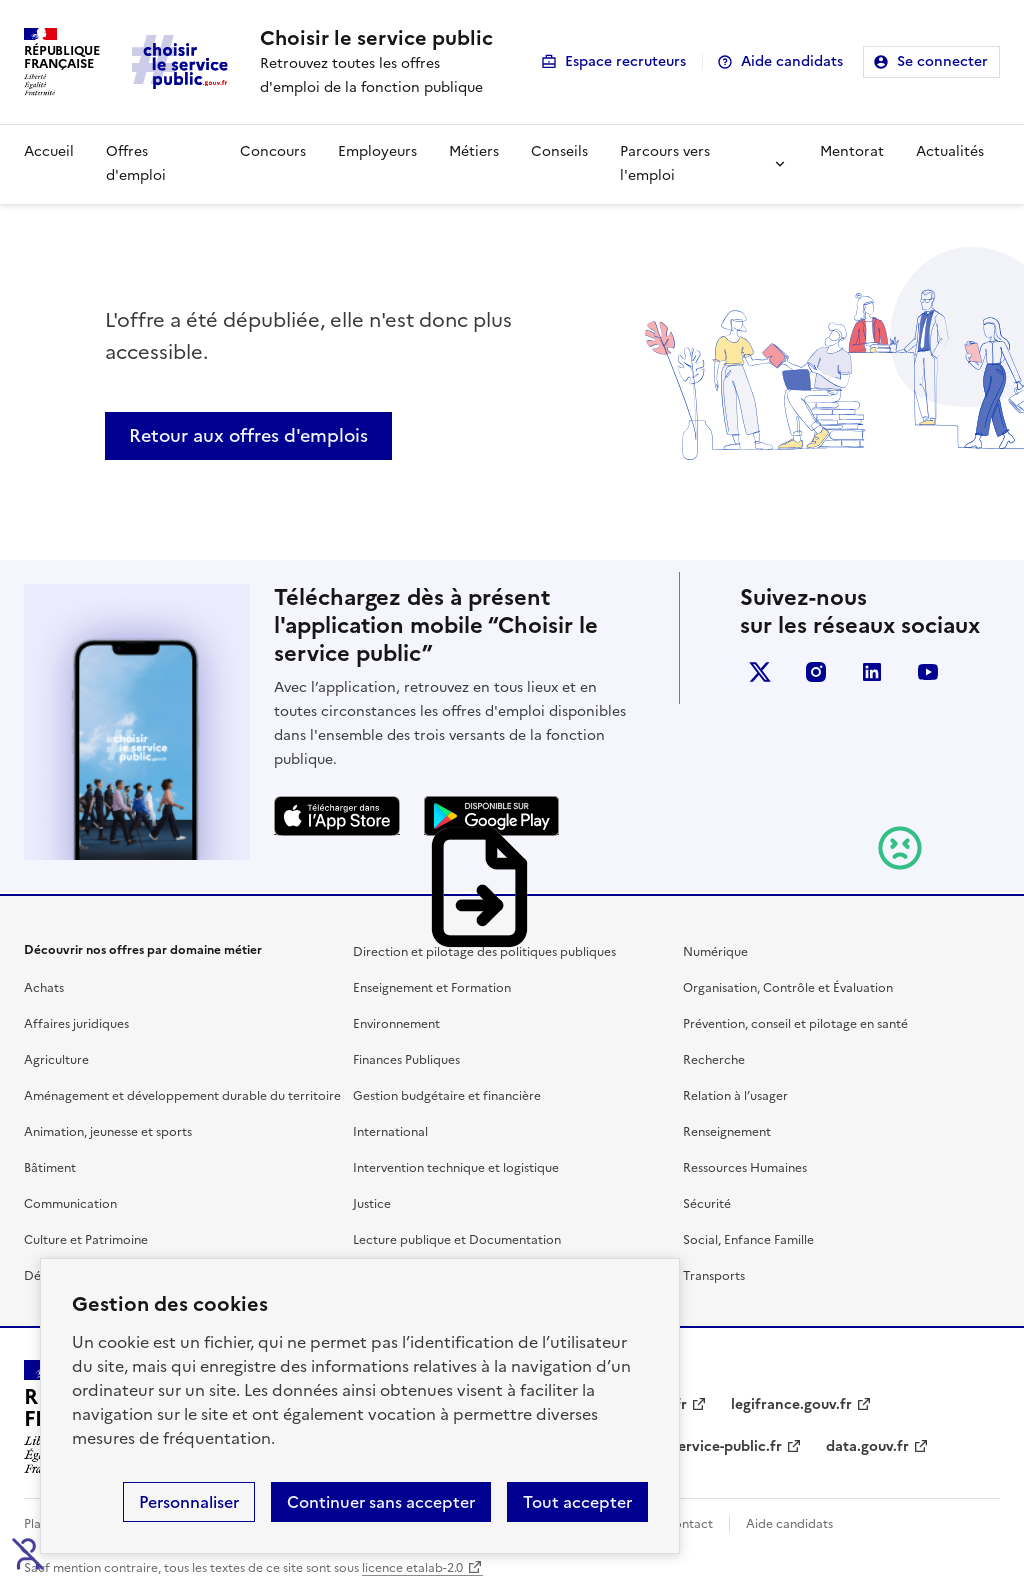 The image size is (1024, 1594). What do you see at coordinates (900, 848) in the screenshot?
I see `express dissatisfaction or negative feedback` at bounding box center [900, 848].